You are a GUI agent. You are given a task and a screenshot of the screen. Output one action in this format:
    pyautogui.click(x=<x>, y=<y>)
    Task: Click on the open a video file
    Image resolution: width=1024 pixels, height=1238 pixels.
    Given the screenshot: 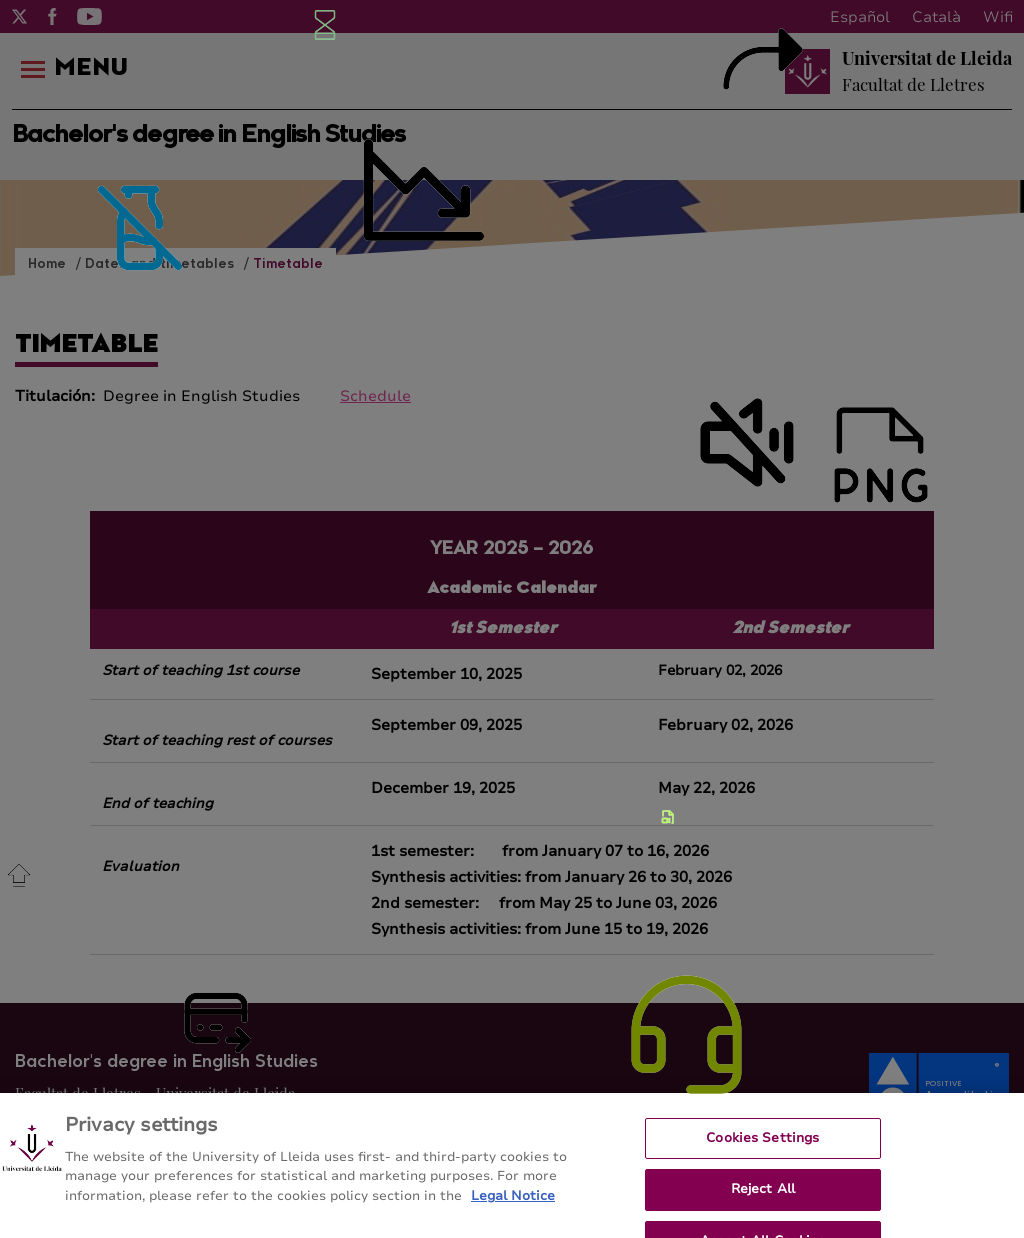 What is the action you would take?
    pyautogui.click(x=668, y=817)
    